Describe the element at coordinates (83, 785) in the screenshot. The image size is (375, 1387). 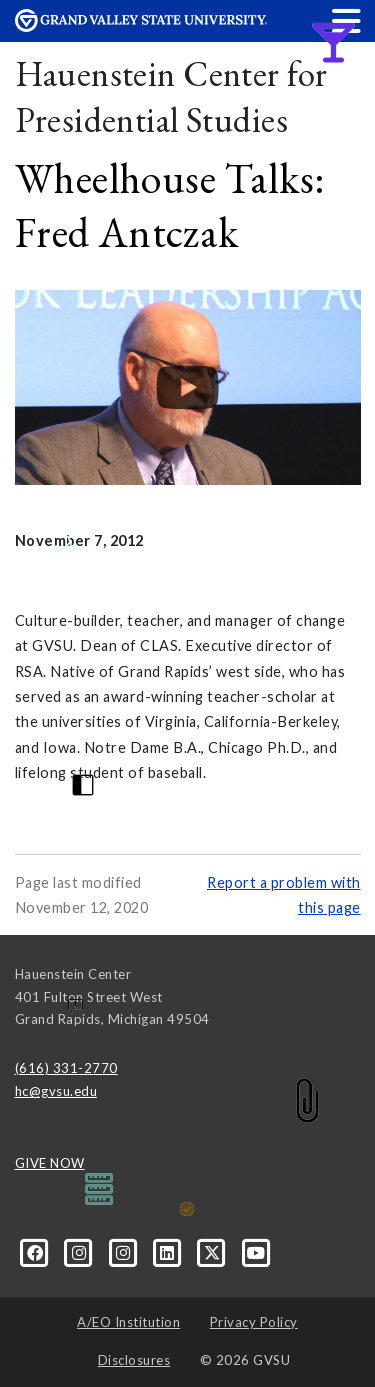
I see `toggle the left sidebar panel` at that location.